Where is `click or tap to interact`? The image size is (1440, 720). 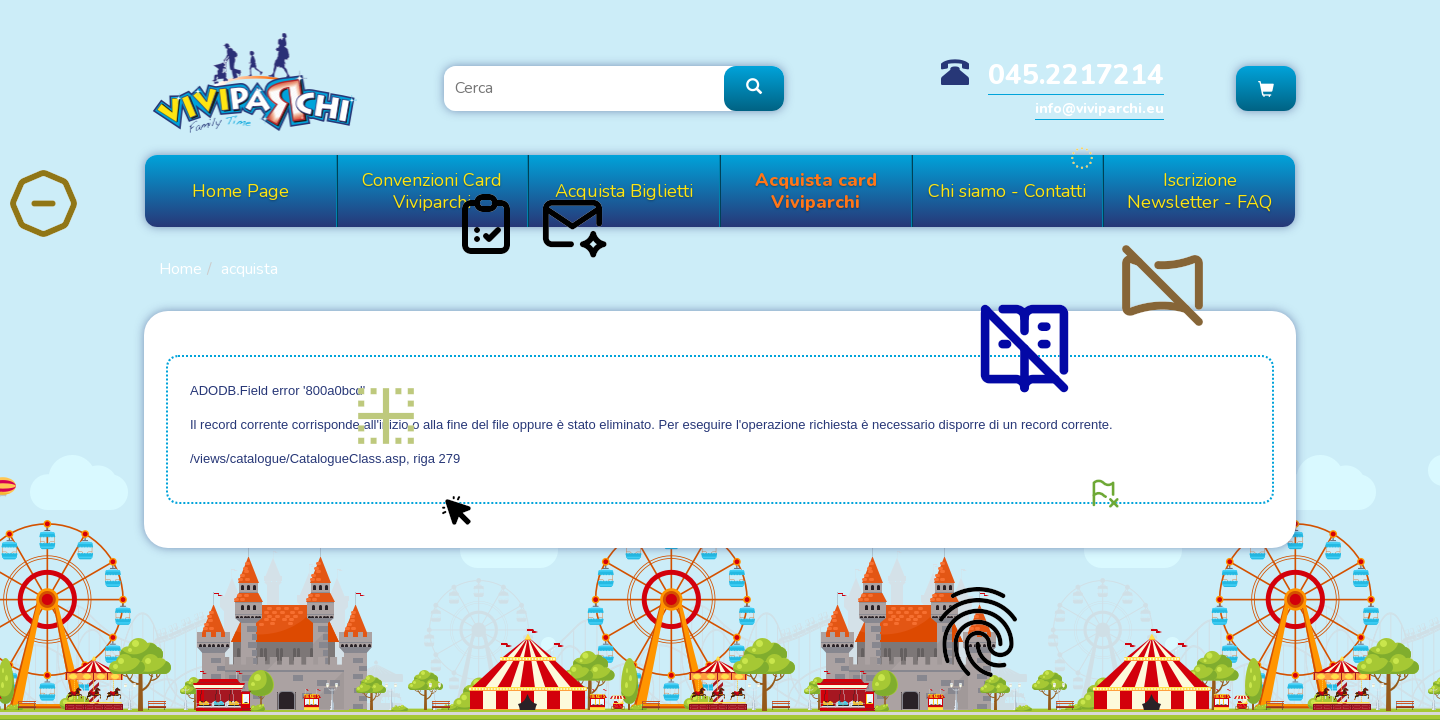
click or tap to interact is located at coordinates (458, 512).